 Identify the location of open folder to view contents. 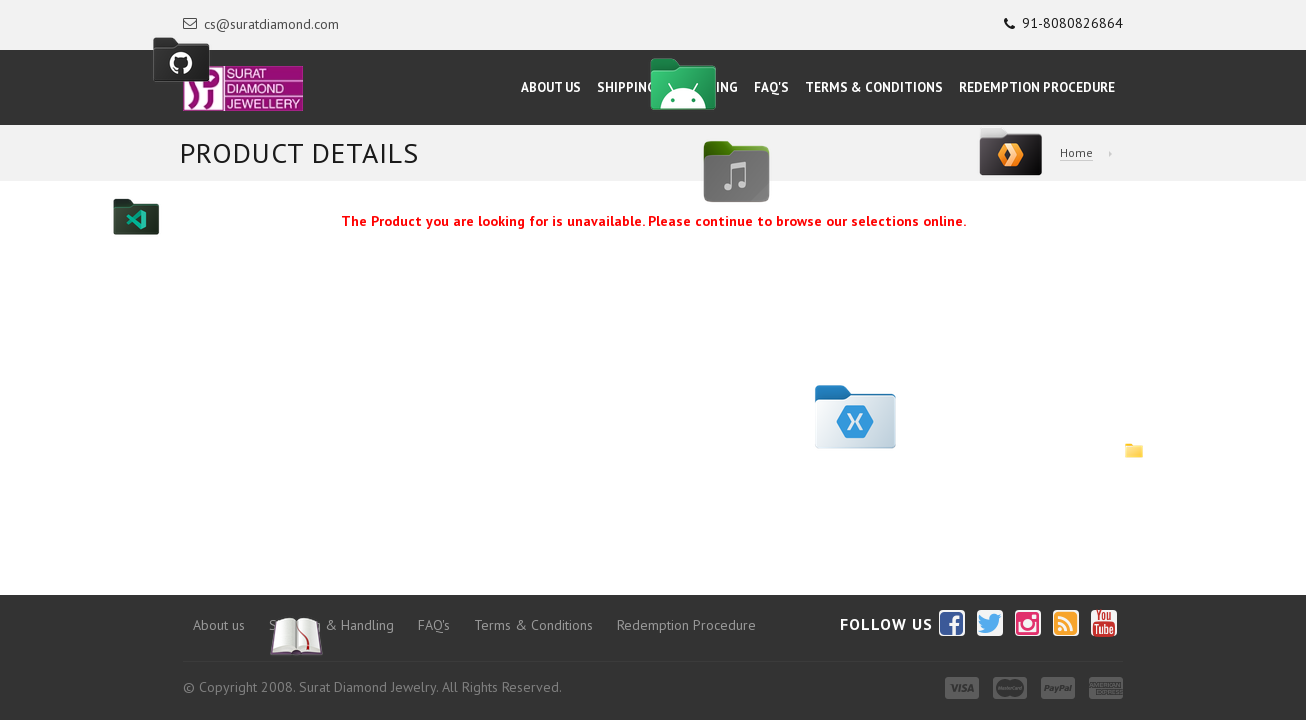
(1134, 451).